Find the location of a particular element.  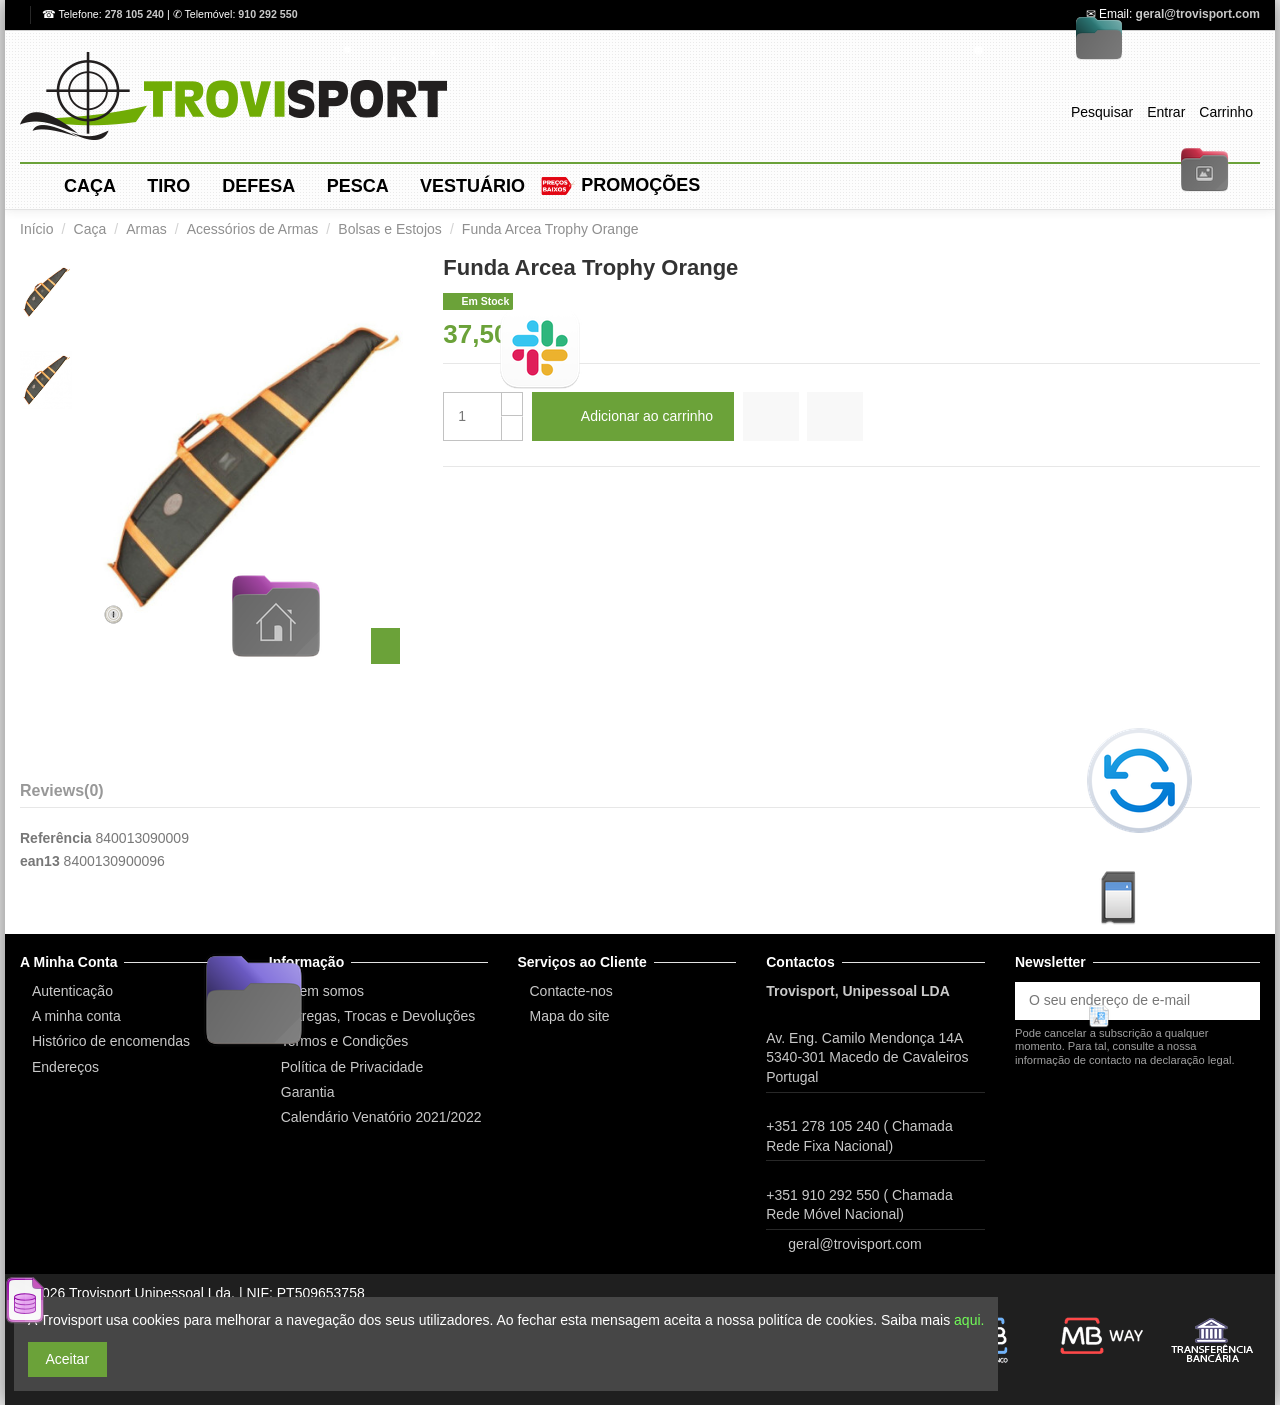

libreoffice base database template file is located at coordinates (25, 1300).